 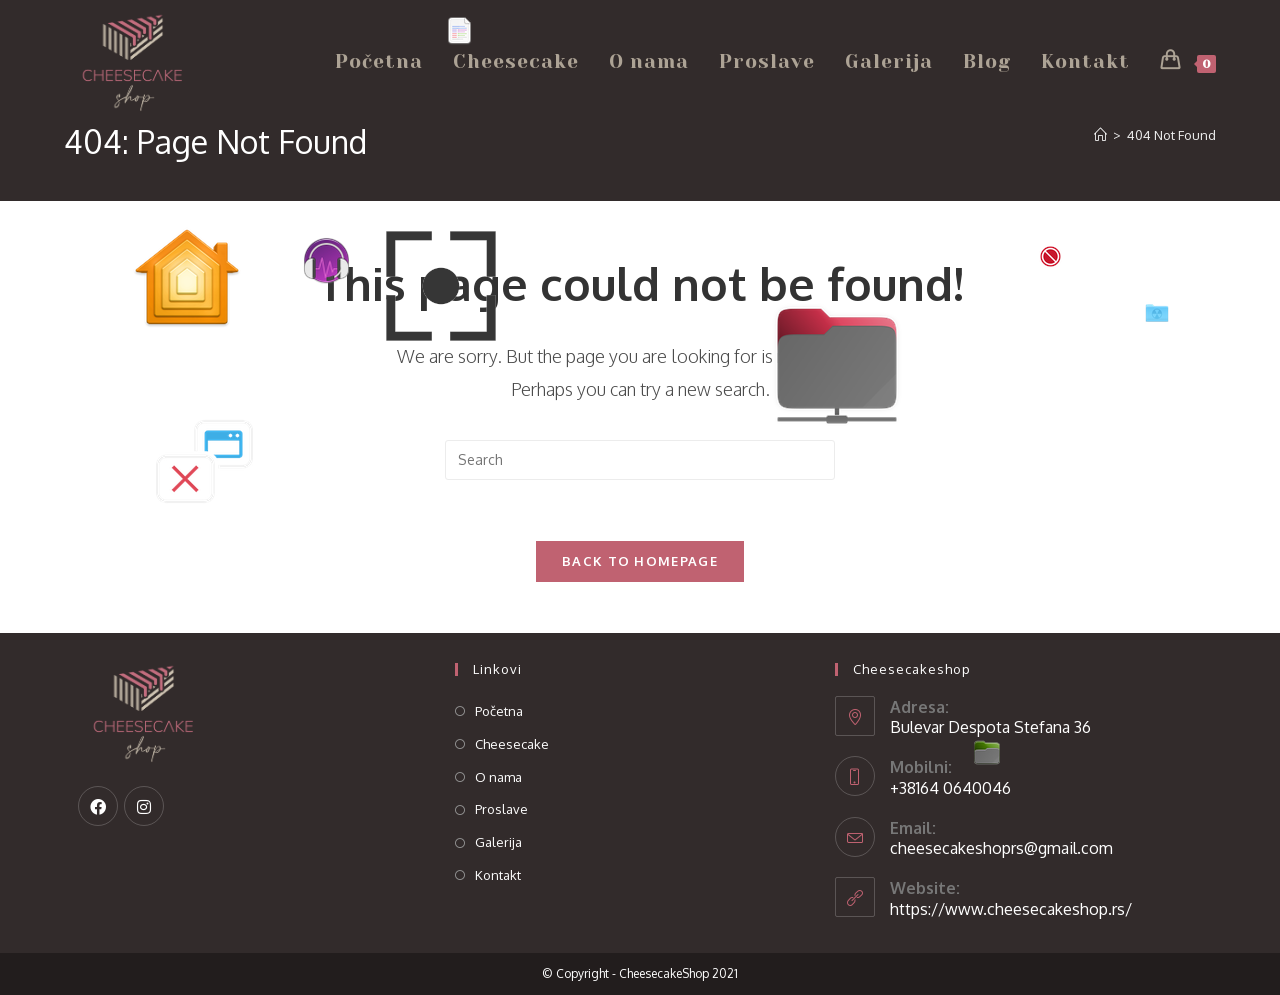 What do you see at coordinates (204, 461) in the screenshot?
I see `disconnect or shut down external display` at bounding box center [204, 461].